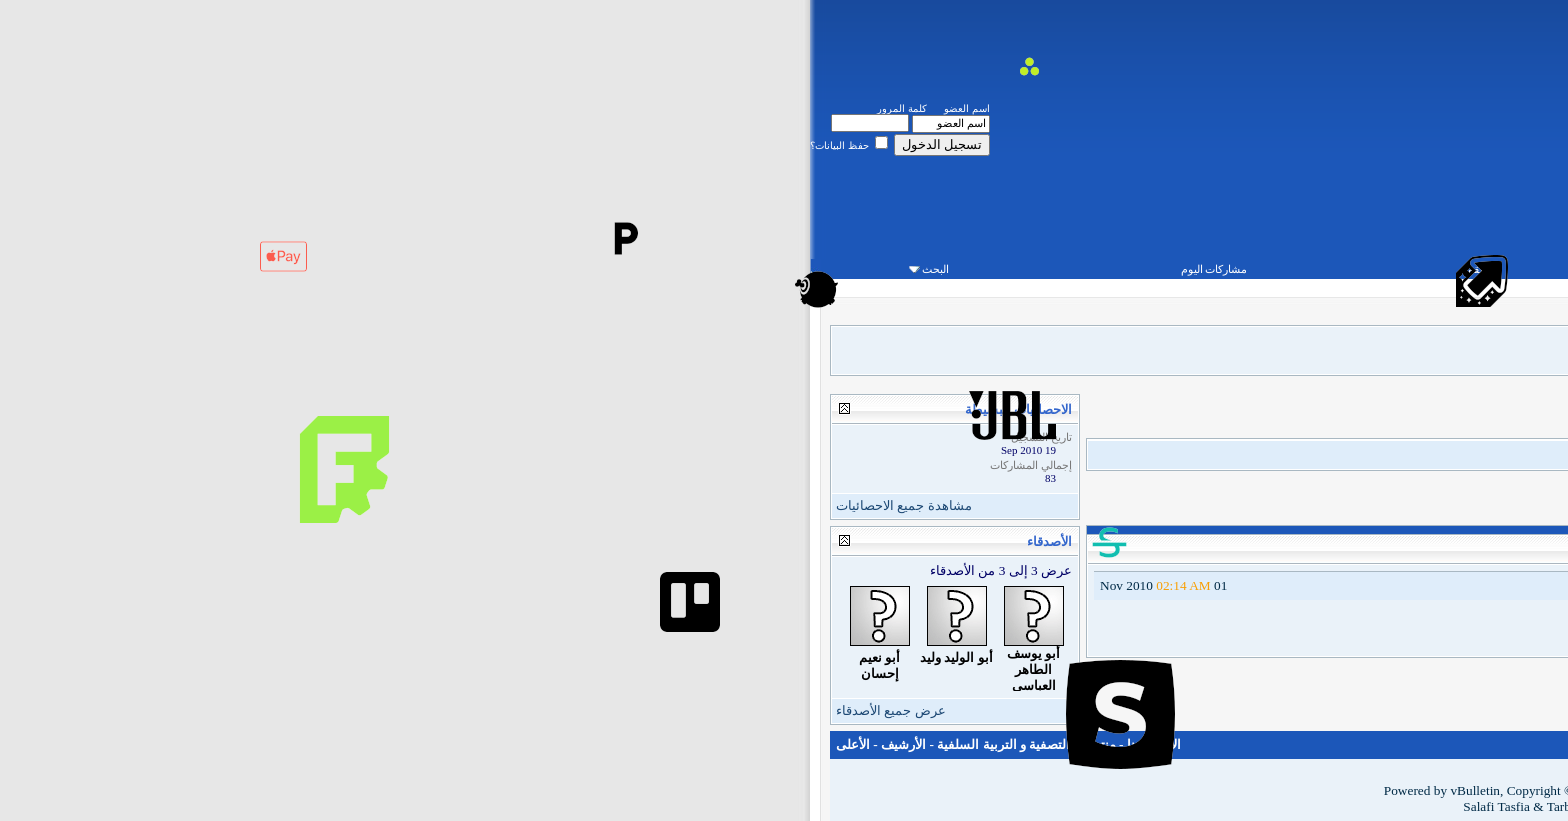 The height and width of the screenshot is (821, 1568). What do you see at coordinates (1029, 66) in the screenshot?
I see `open asana project management app` at bounding box center [1029, 66].